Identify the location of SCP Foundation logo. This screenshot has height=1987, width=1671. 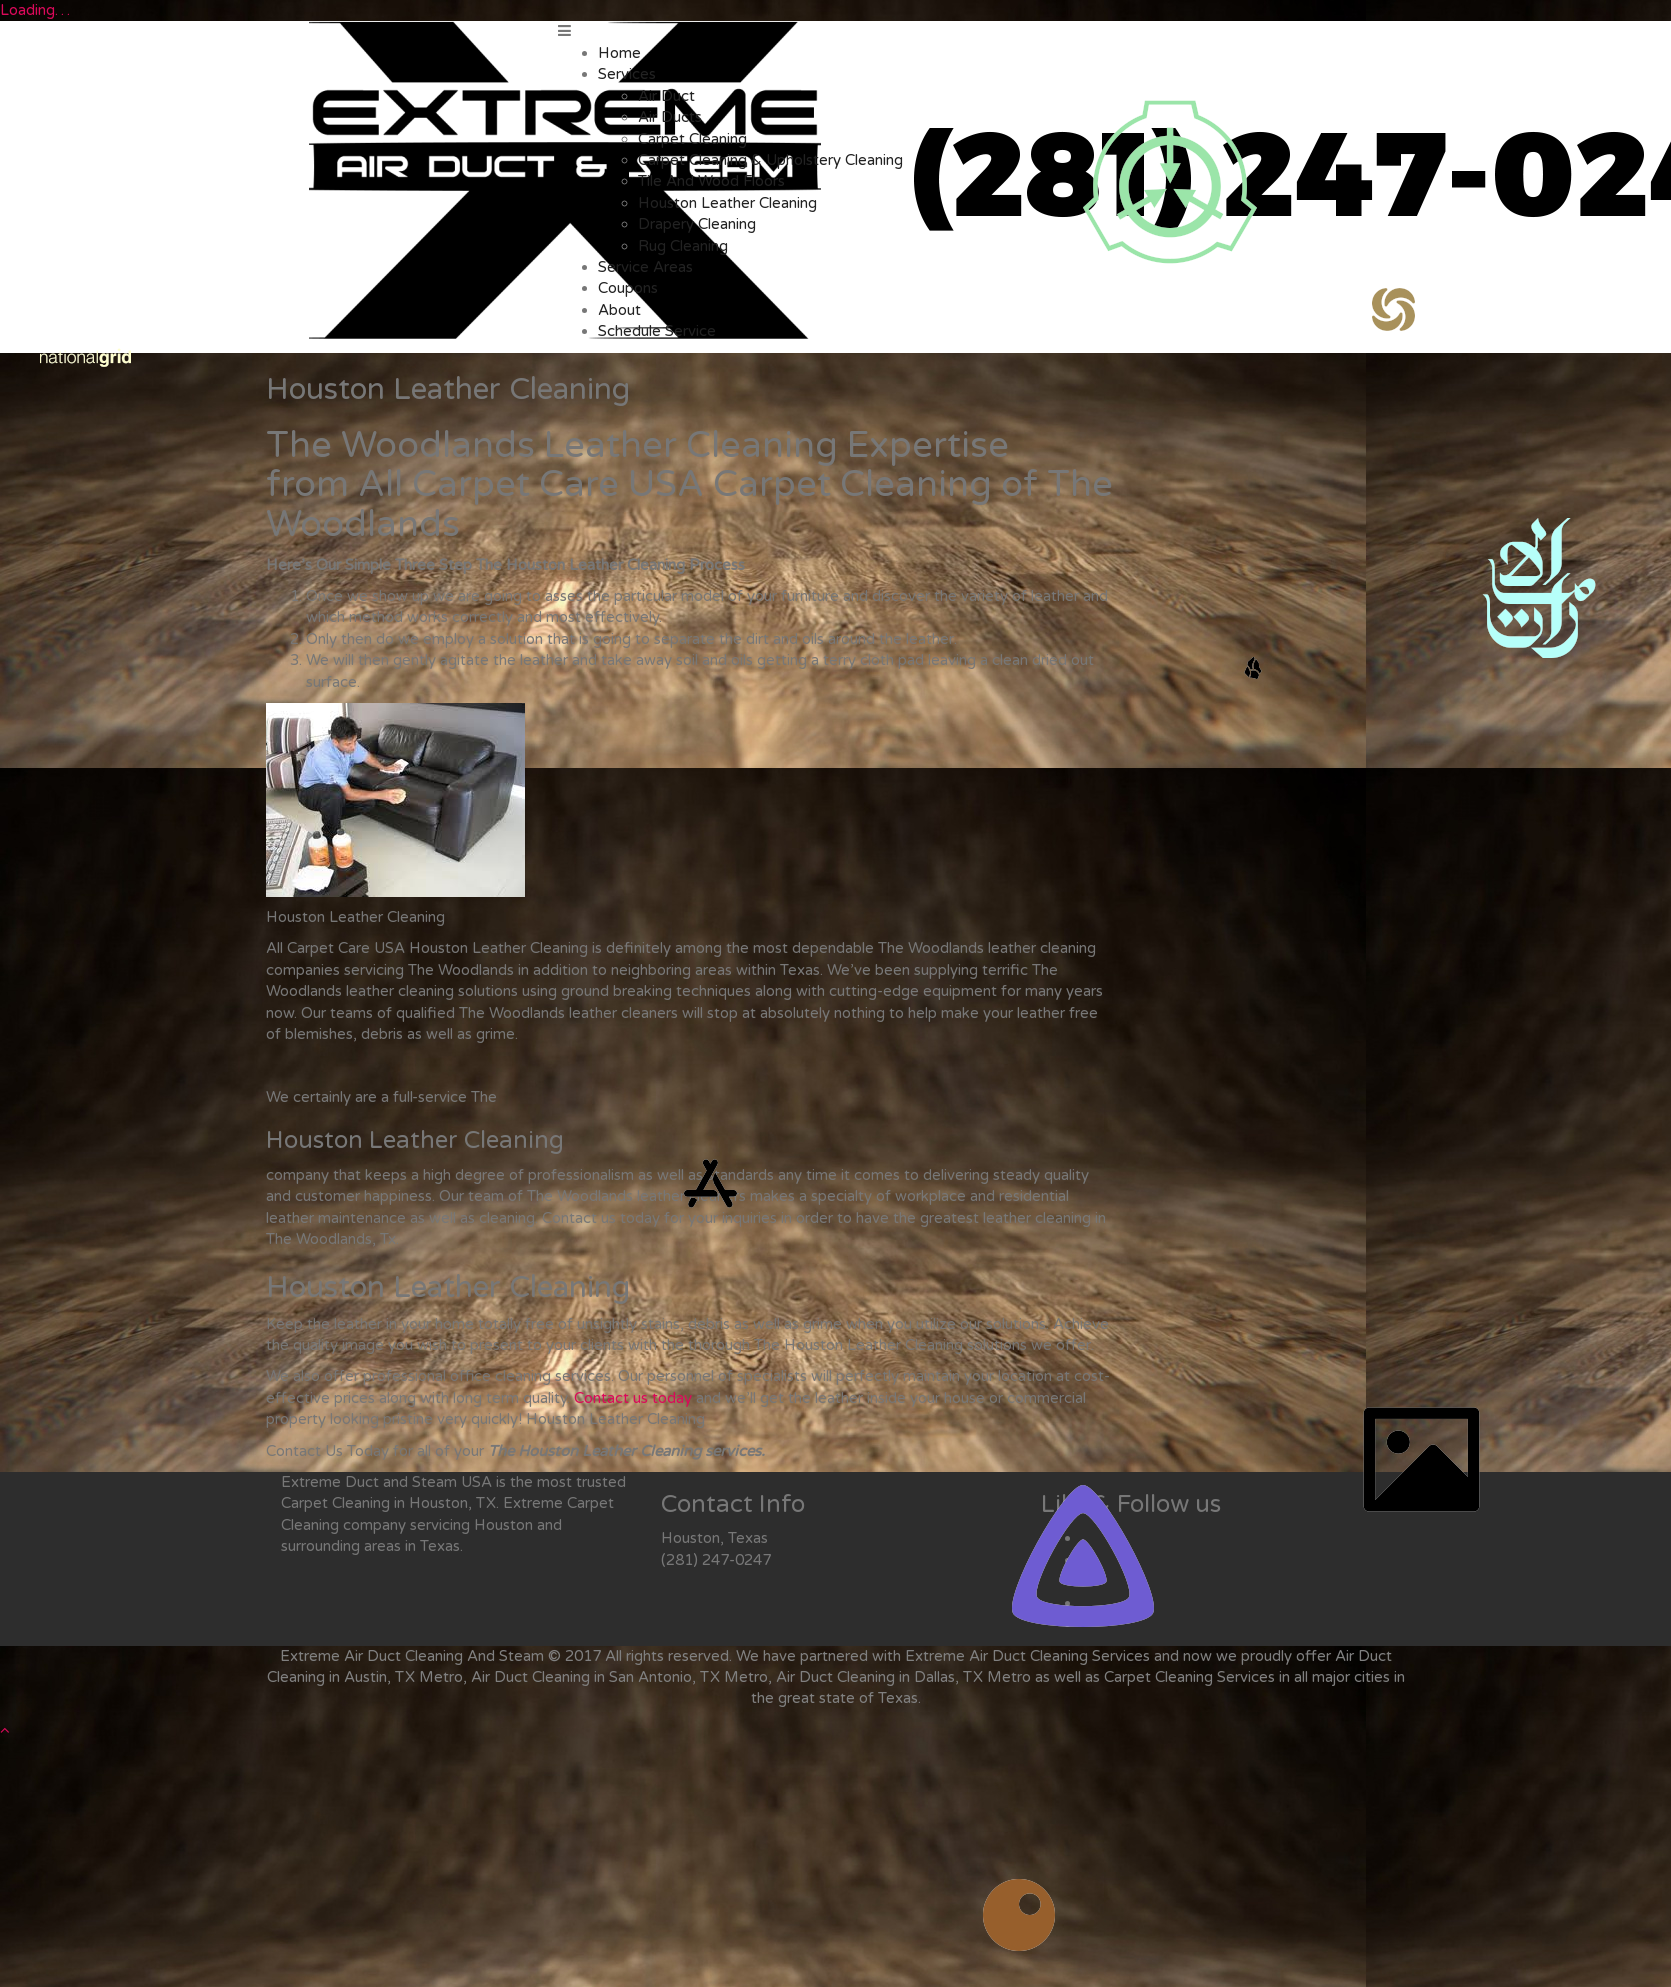
(1170, 182).